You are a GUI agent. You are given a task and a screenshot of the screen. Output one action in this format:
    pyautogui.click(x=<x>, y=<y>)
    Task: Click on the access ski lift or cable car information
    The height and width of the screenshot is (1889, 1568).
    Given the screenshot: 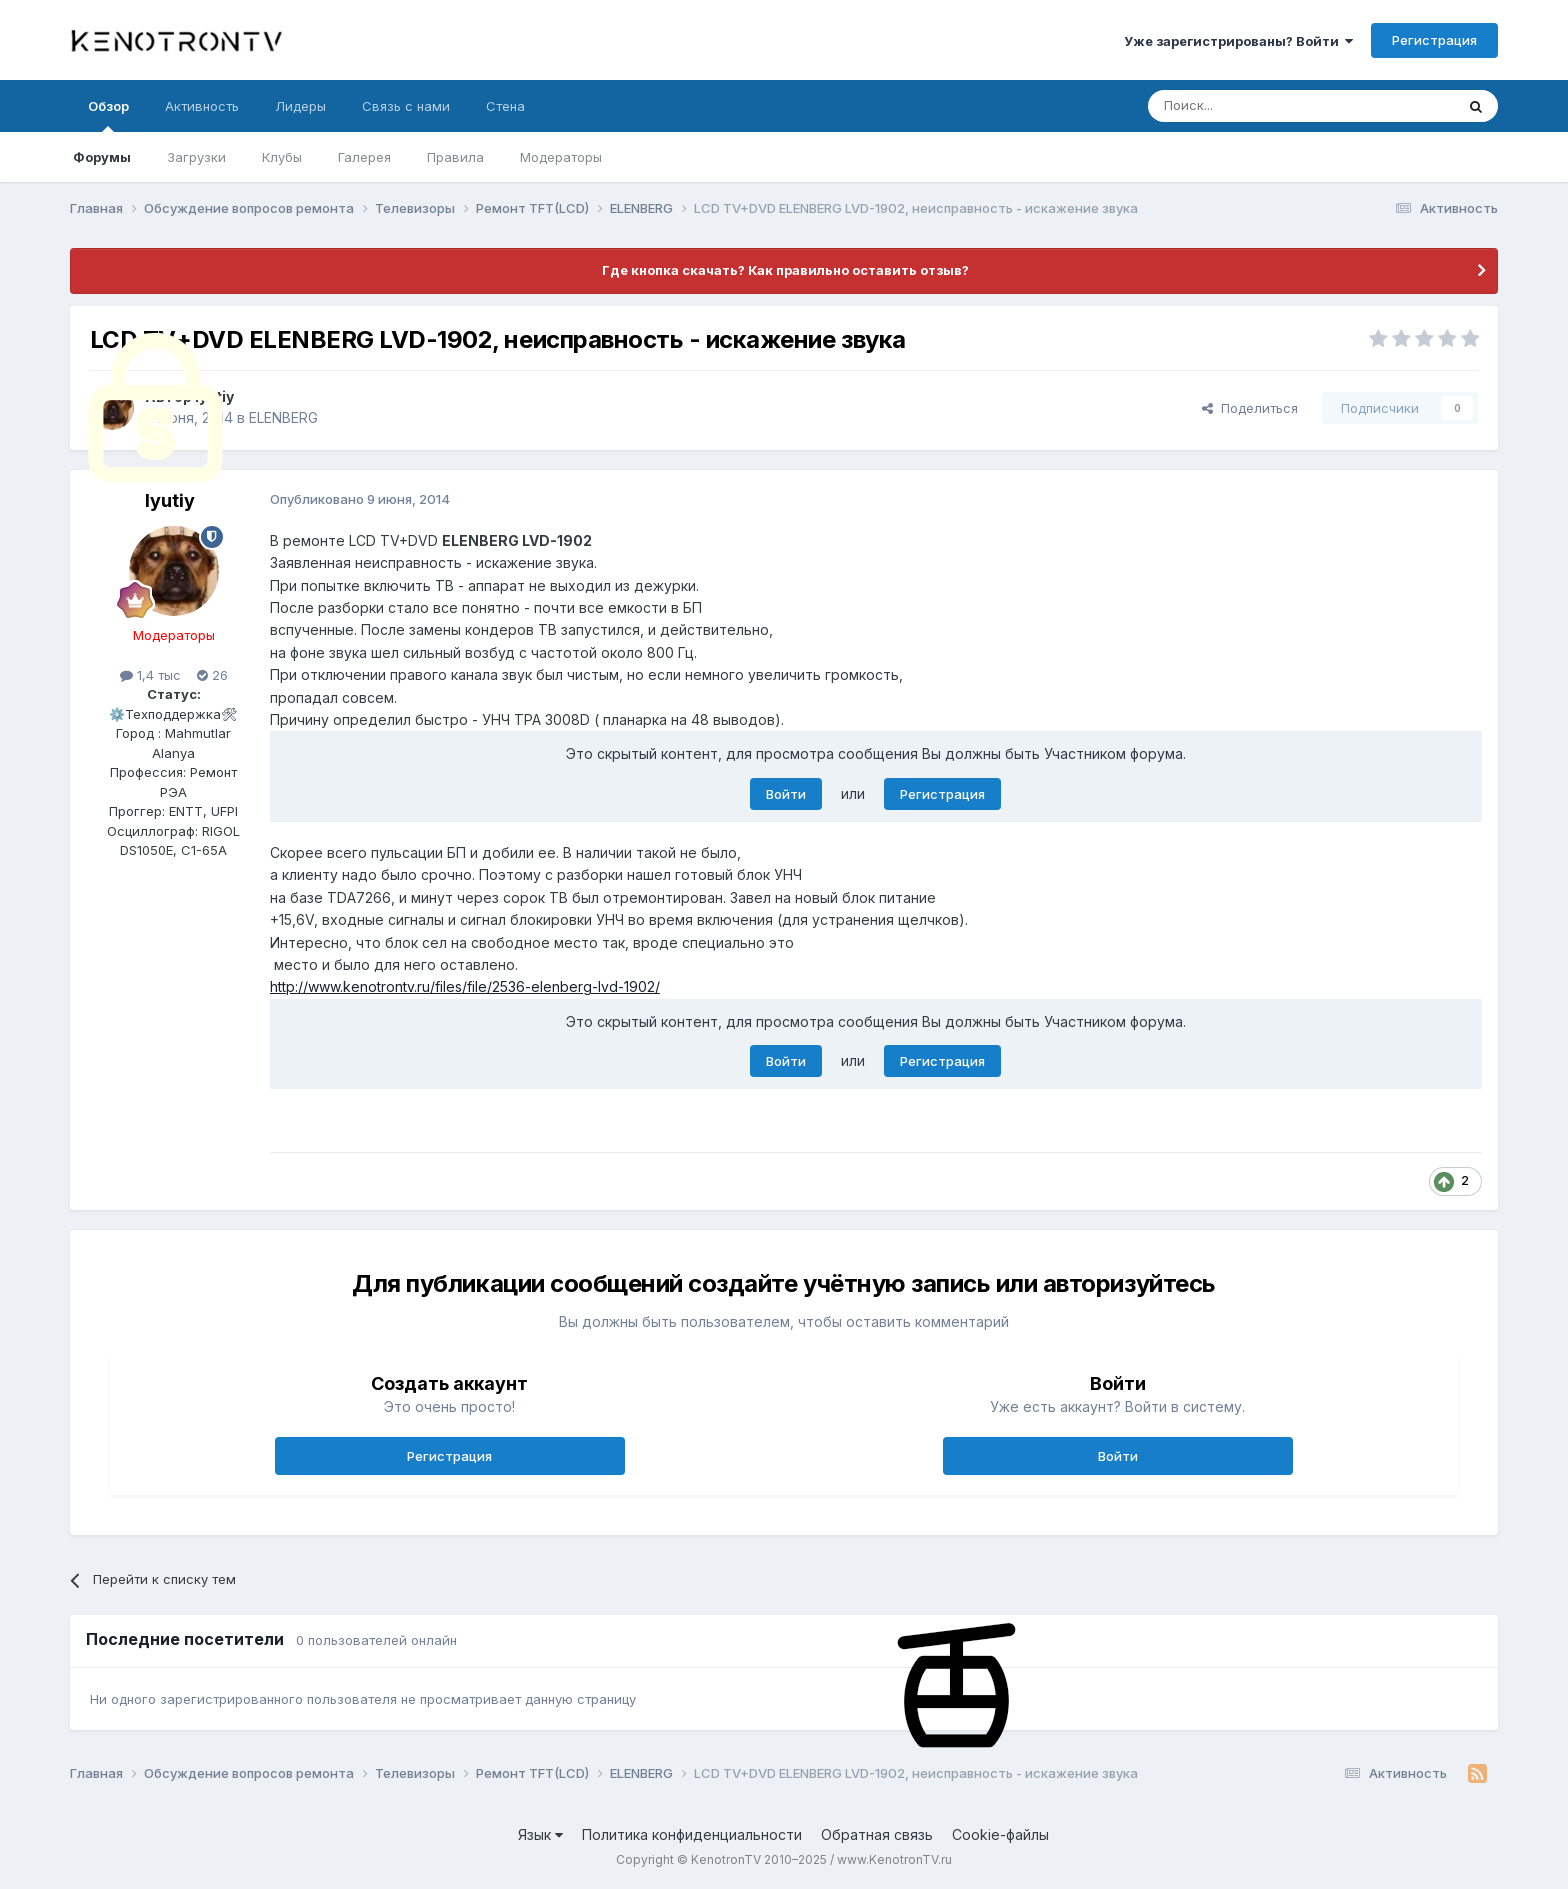 What is the action you would take?
    pyautogui.click(x=956, y=1688)
    